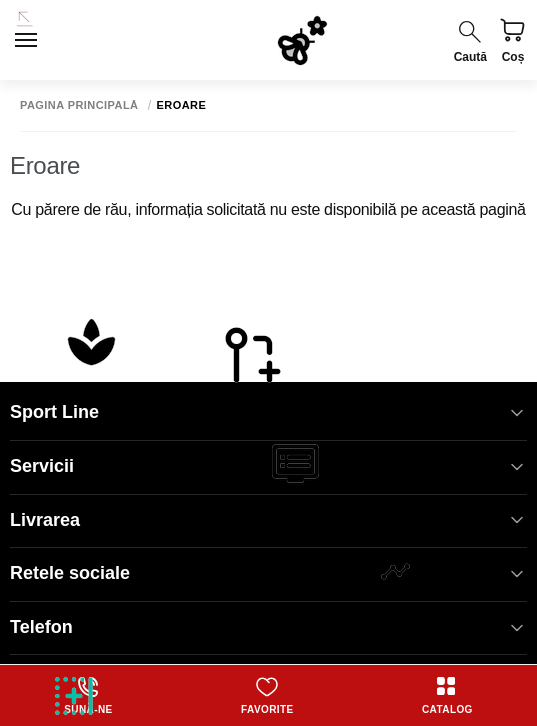 This screenshot has width=537, height=726. What do you see at coordinates (302, 40) in the screenshot?
I see `access nature or outdoor-themed emoji` at bounding box center [302, 40].